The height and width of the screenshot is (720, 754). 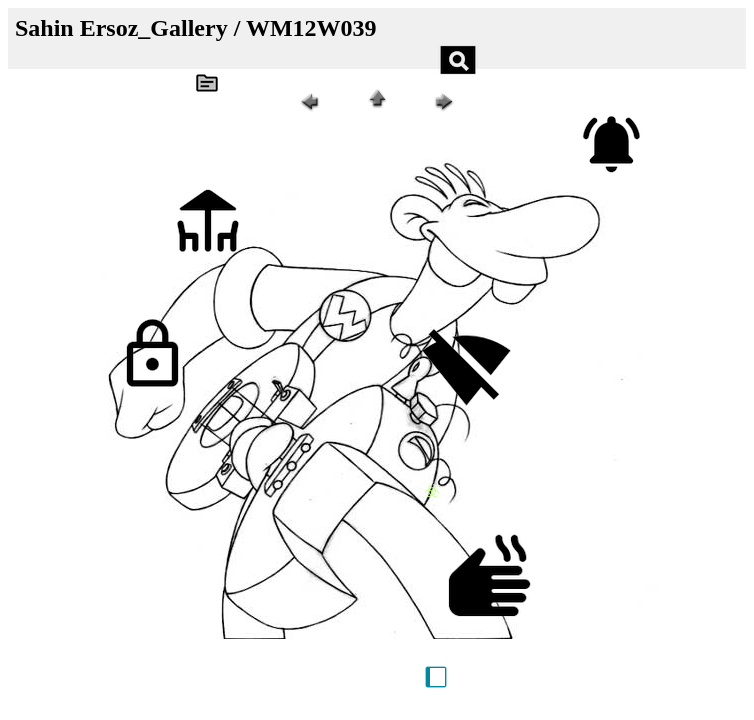 What do you see at coordinates (611, 143) in the screenshot?
I see `indicates new or active notifications` at bounding box center [611, 143].